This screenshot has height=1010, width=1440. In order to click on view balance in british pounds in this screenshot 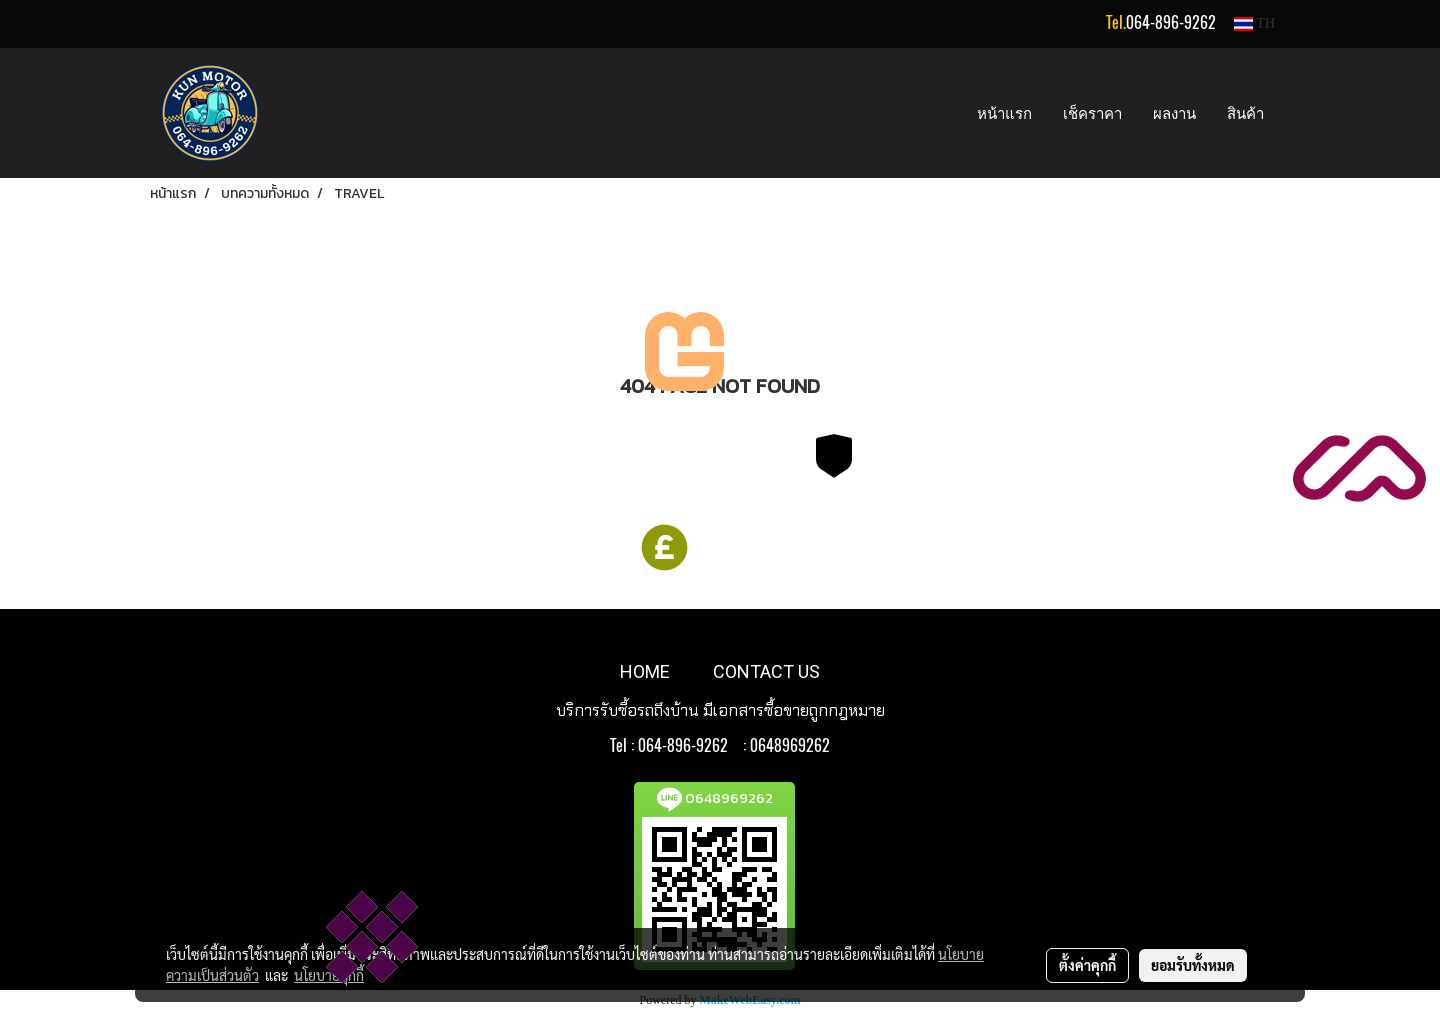, I will do `click(664, 547)`.